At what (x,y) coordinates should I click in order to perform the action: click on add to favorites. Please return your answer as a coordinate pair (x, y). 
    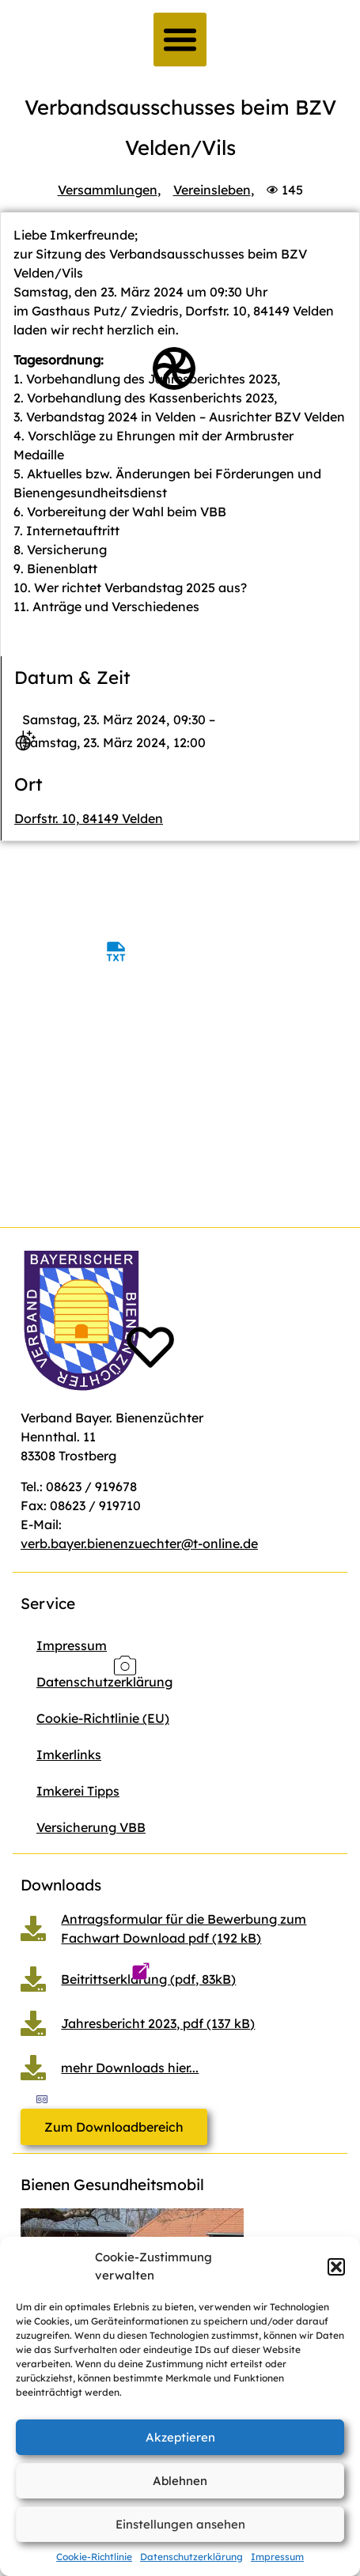
    Looking at the image, I should click on (150, 1346).